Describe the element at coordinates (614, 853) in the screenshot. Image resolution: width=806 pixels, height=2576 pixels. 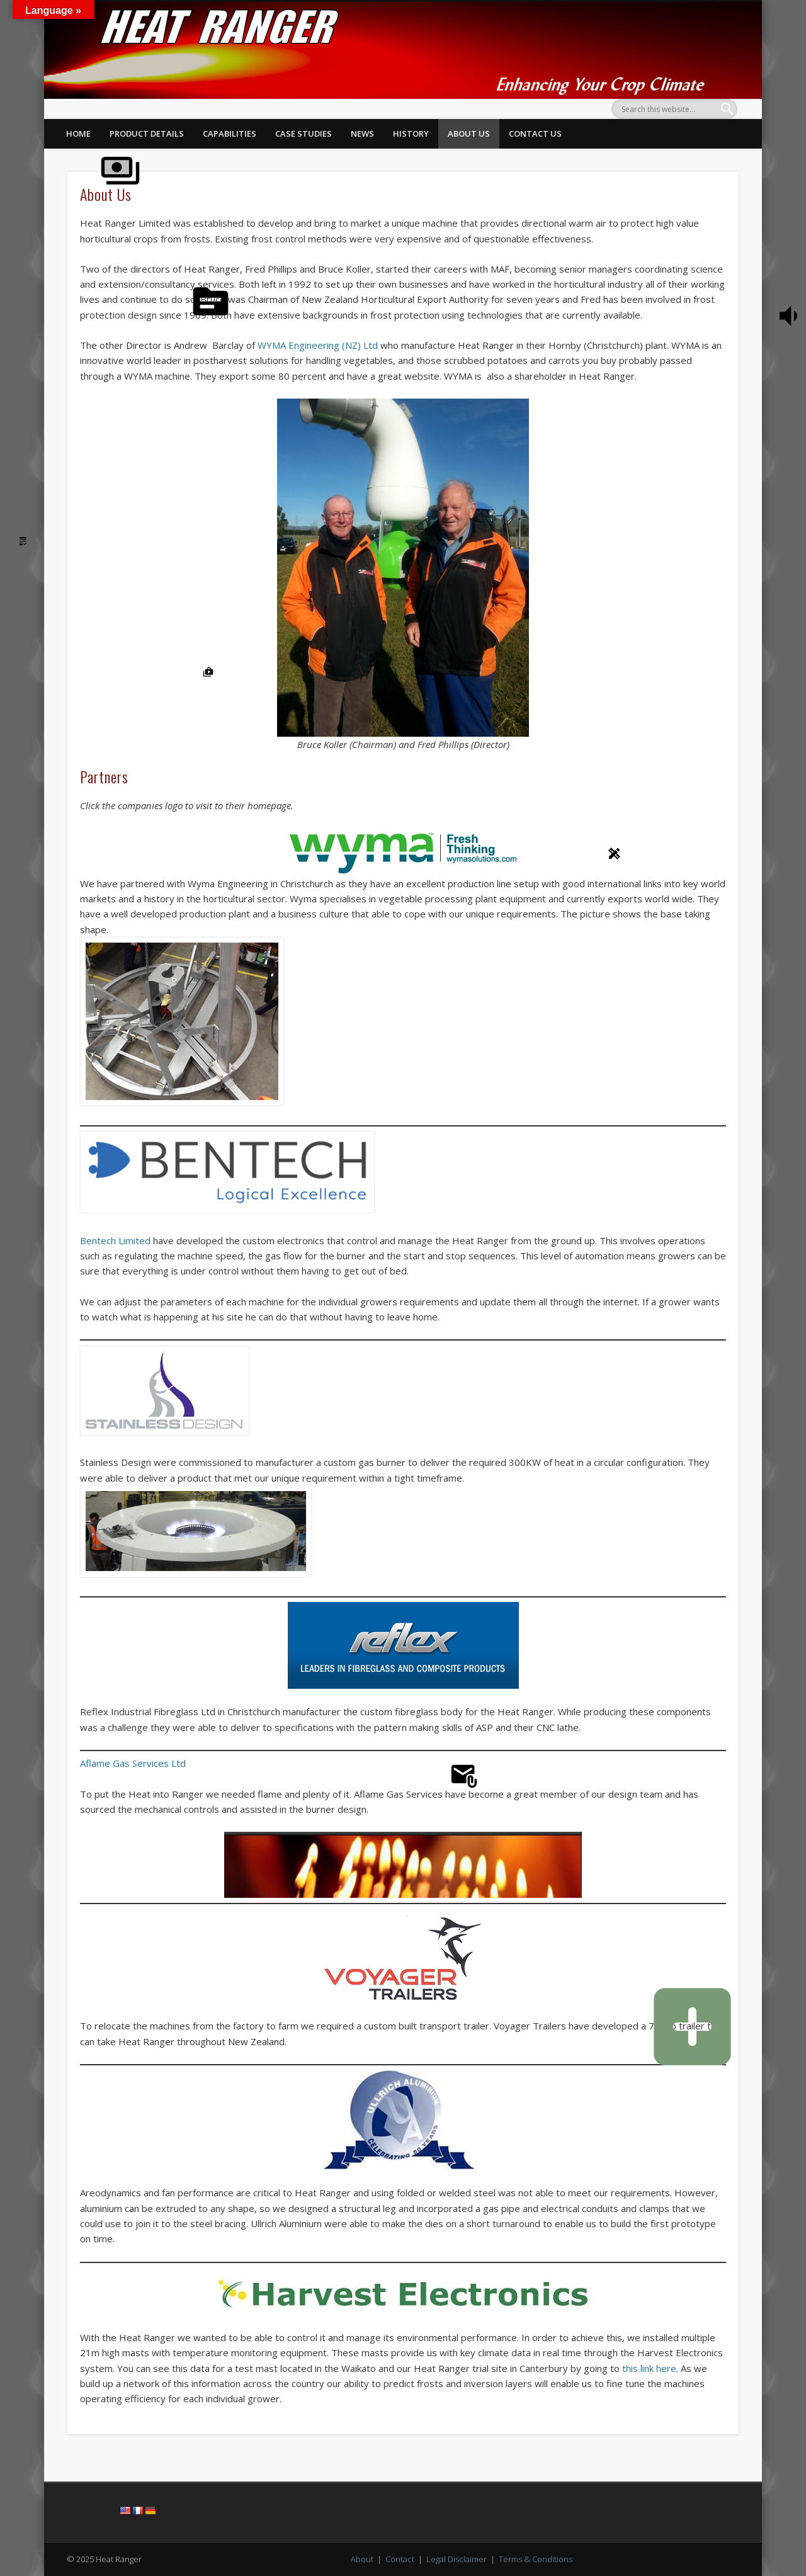
I see `access design tools or editing services` at that location.